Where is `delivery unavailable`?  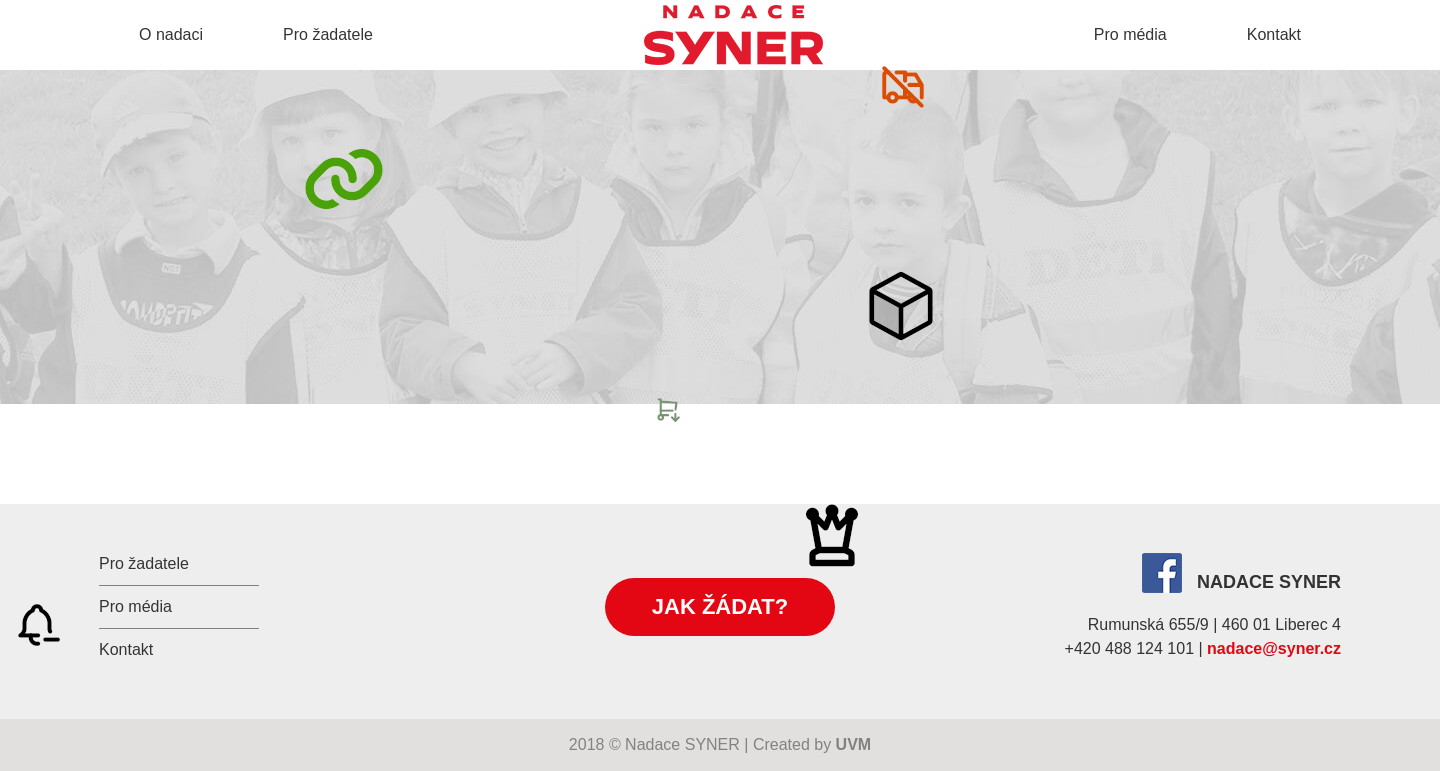
delivery unavailable is located at coordinates (903, 87).